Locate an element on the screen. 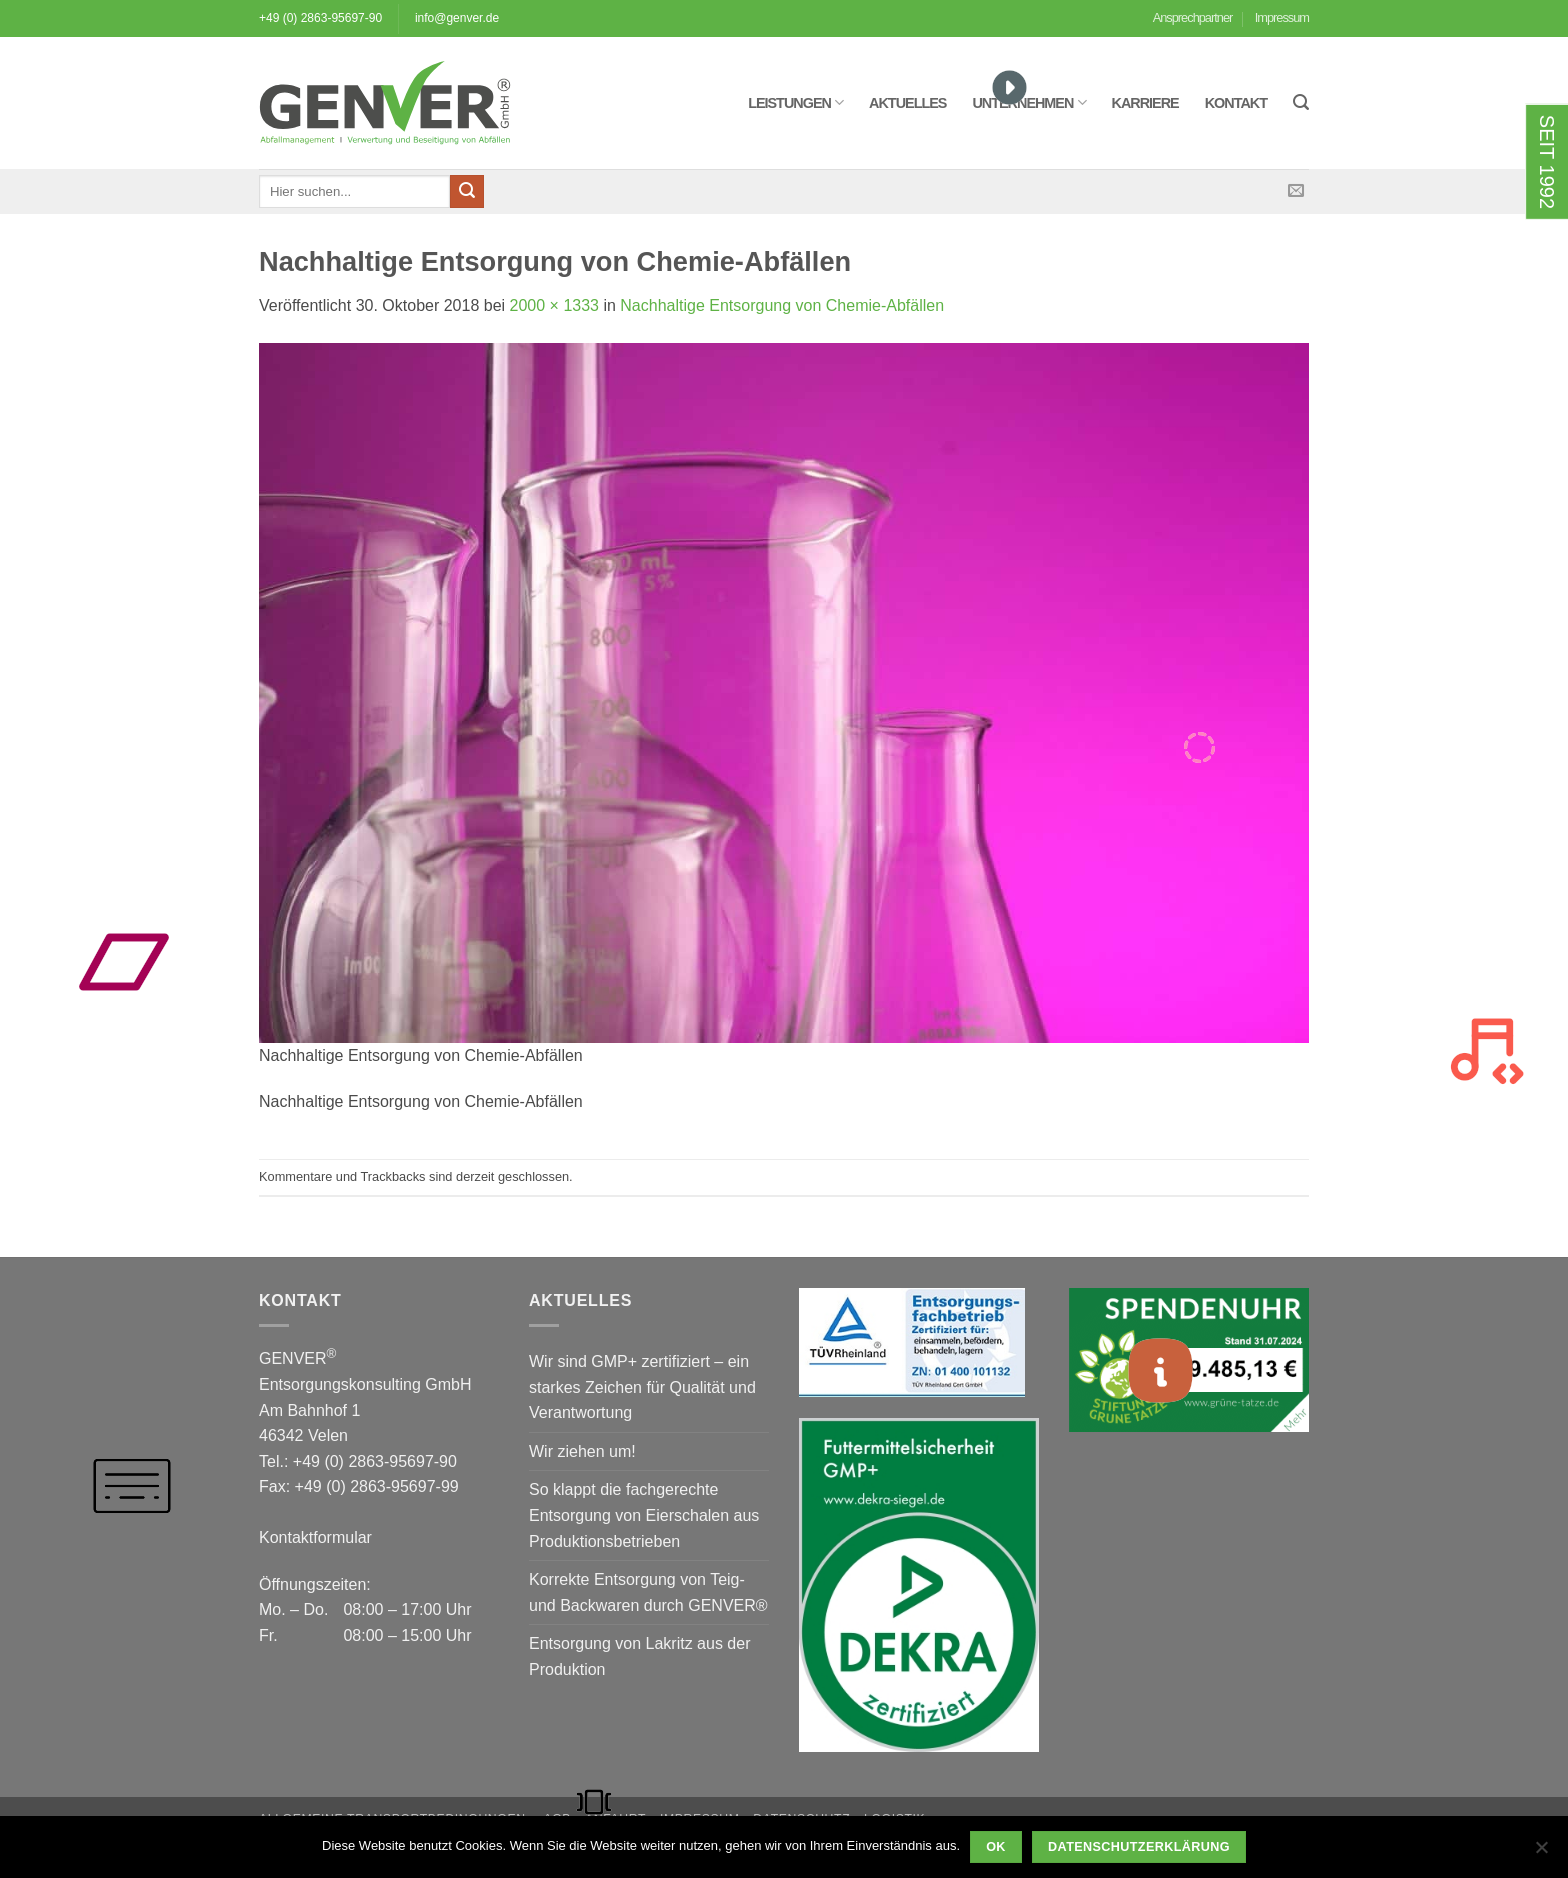 The height and width of the screenshot is (1878, 1568). open on-screen keyboard is located at coordinates (132, 1486).